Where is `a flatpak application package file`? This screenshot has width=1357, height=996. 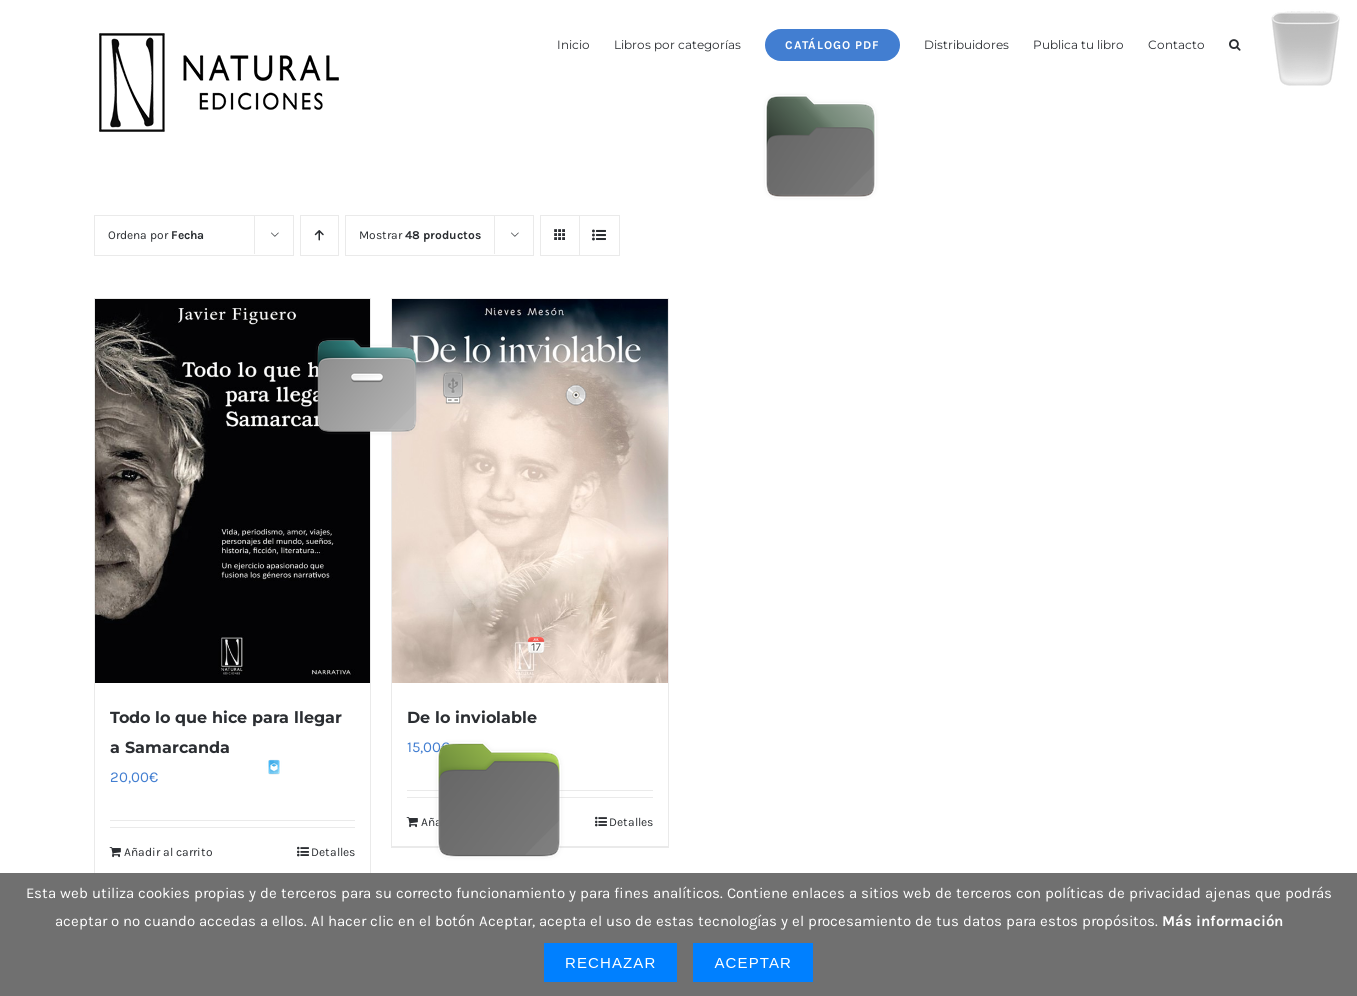
a flatpak application package file is located at coordinates (274, 767).